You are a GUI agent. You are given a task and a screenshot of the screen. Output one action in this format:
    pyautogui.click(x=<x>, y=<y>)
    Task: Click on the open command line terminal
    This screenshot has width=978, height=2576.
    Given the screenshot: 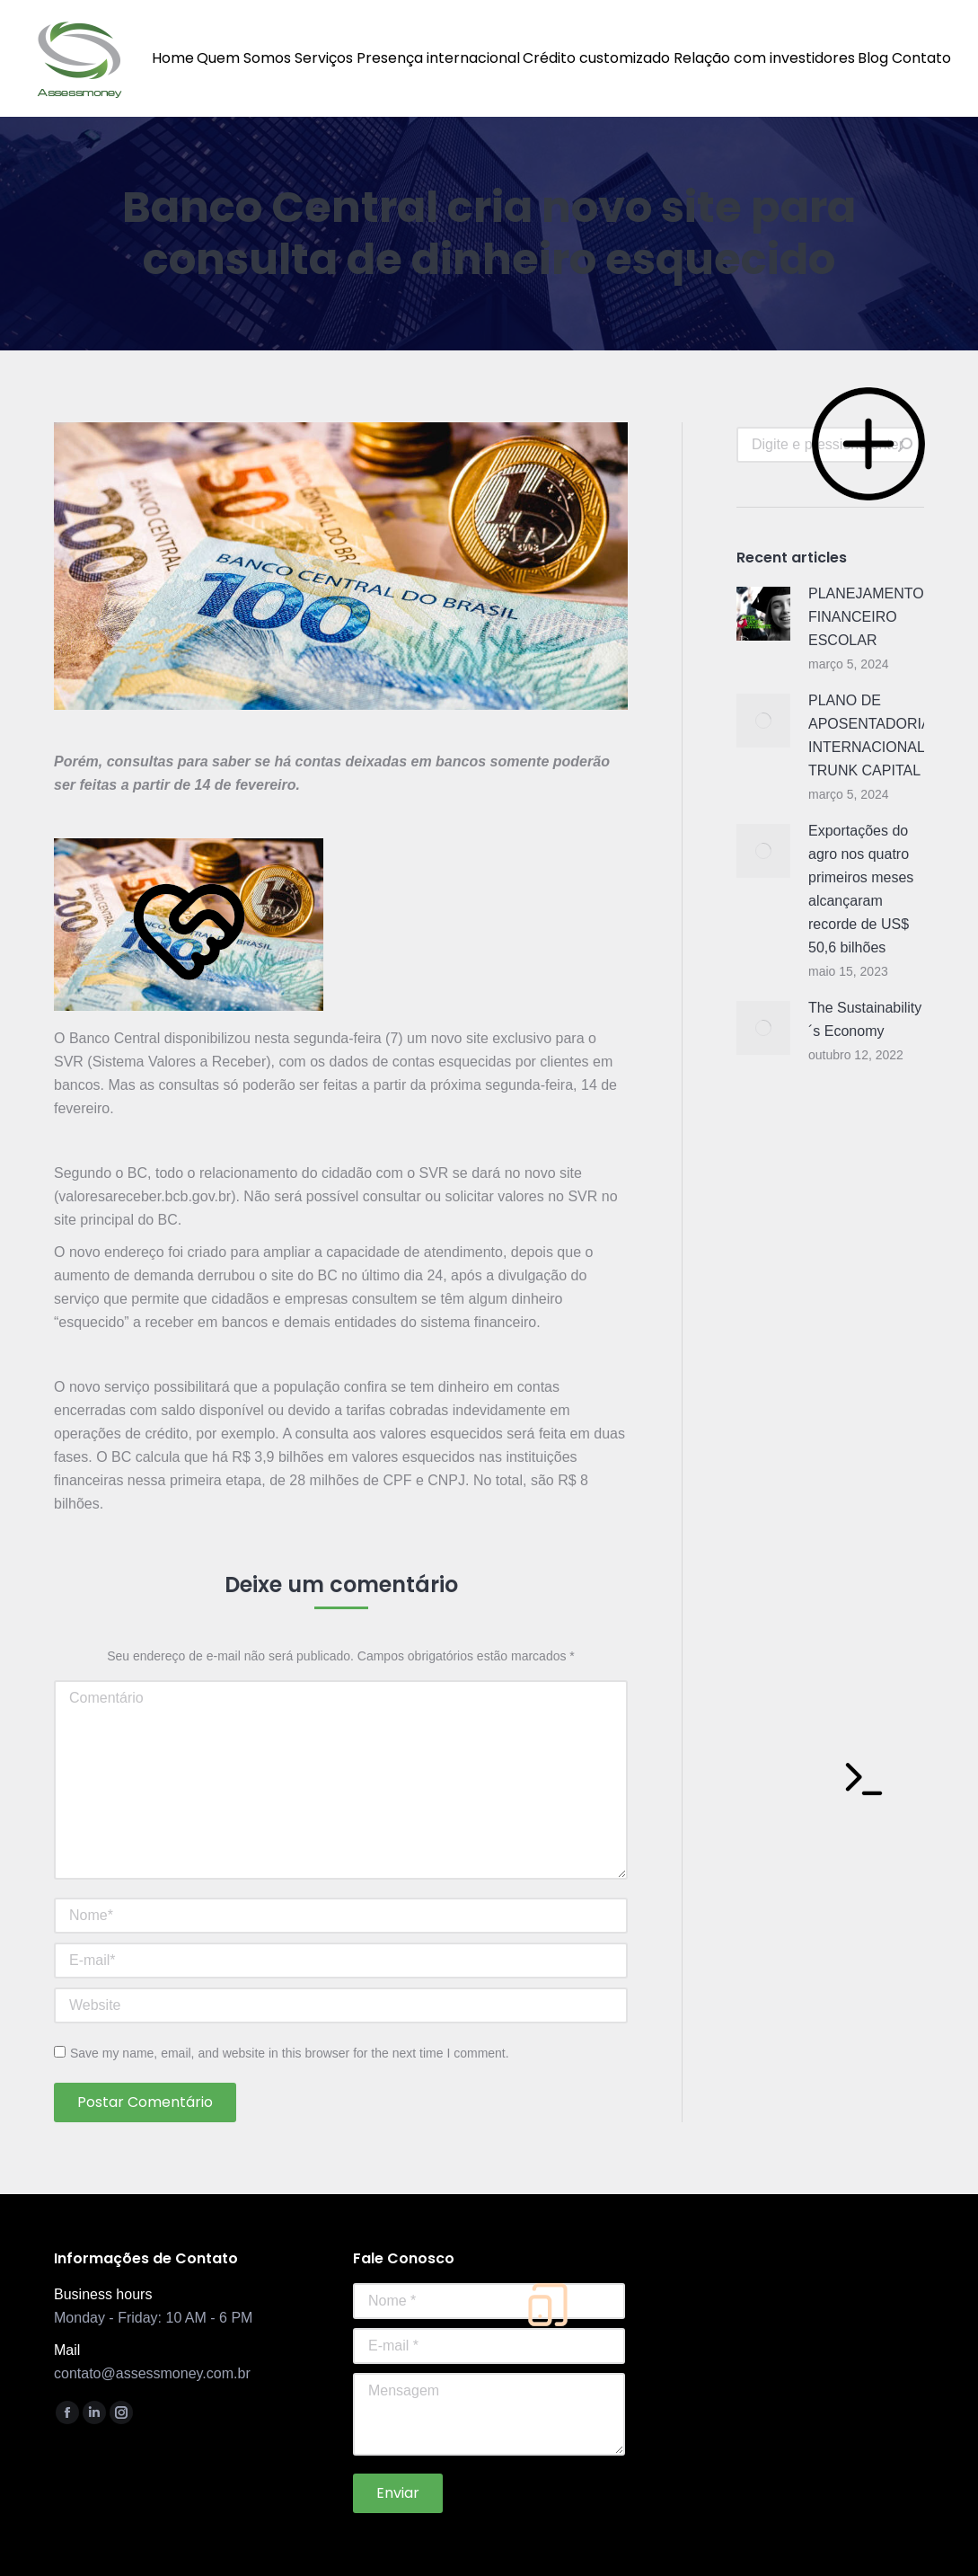 What is the action you would take?
    pyautogui.click(x=864, y=1779)
    